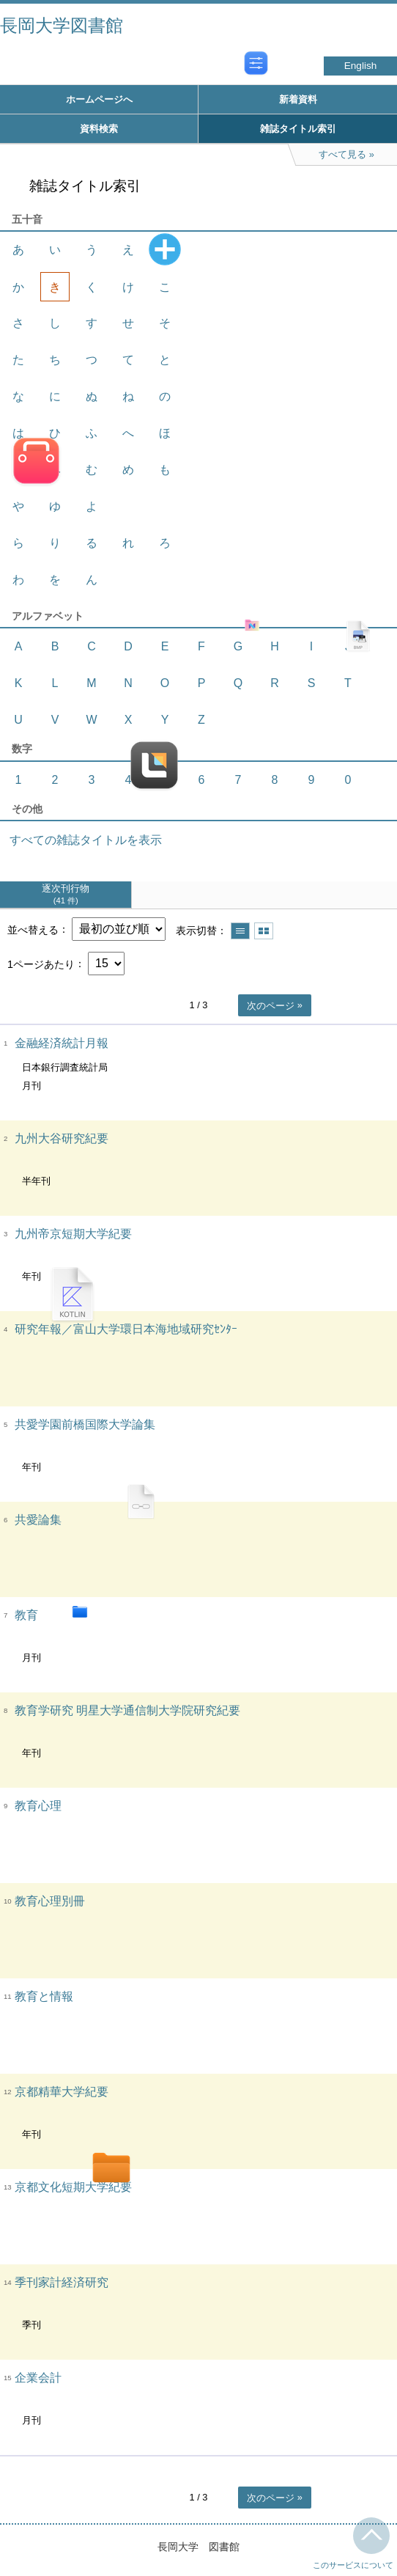  What do you see at coordinates (80, 1612) in the screenshot?
I see `open folder to view files` at bounding box center [80, 1612].